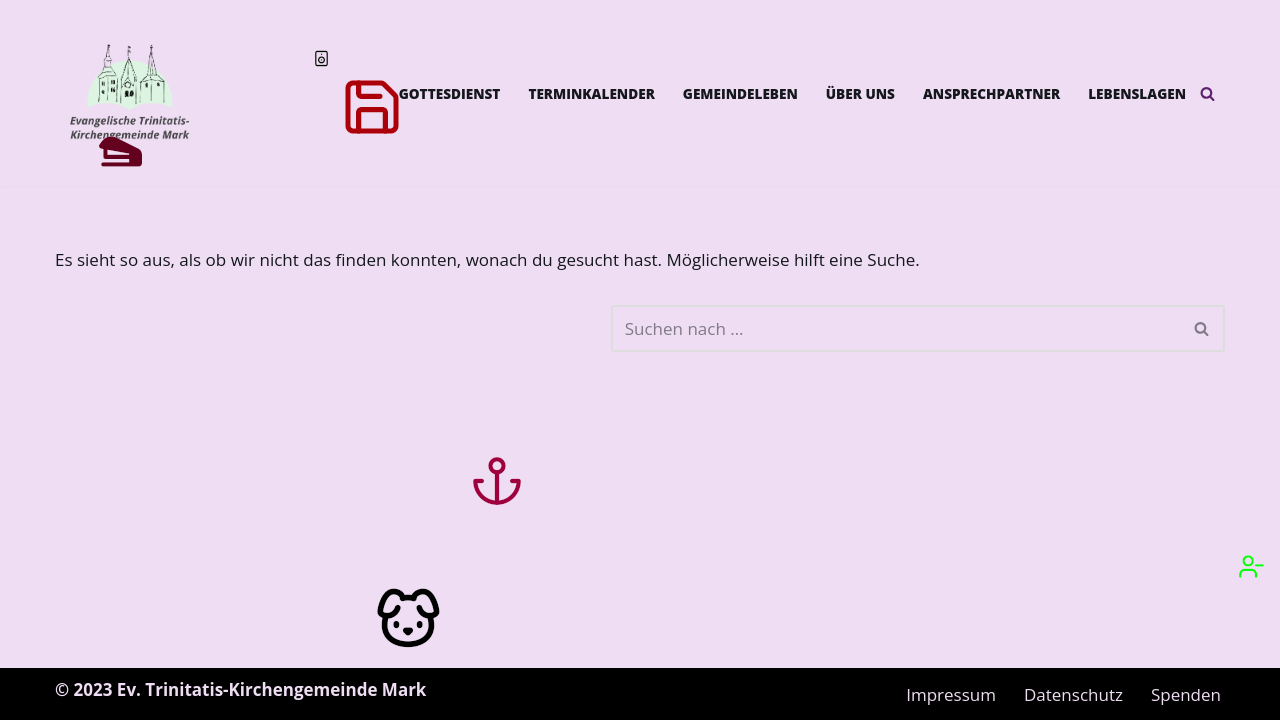  Describe the element at coordinates (372, 107) in the screenshot. I see `save current file or document` at that location.